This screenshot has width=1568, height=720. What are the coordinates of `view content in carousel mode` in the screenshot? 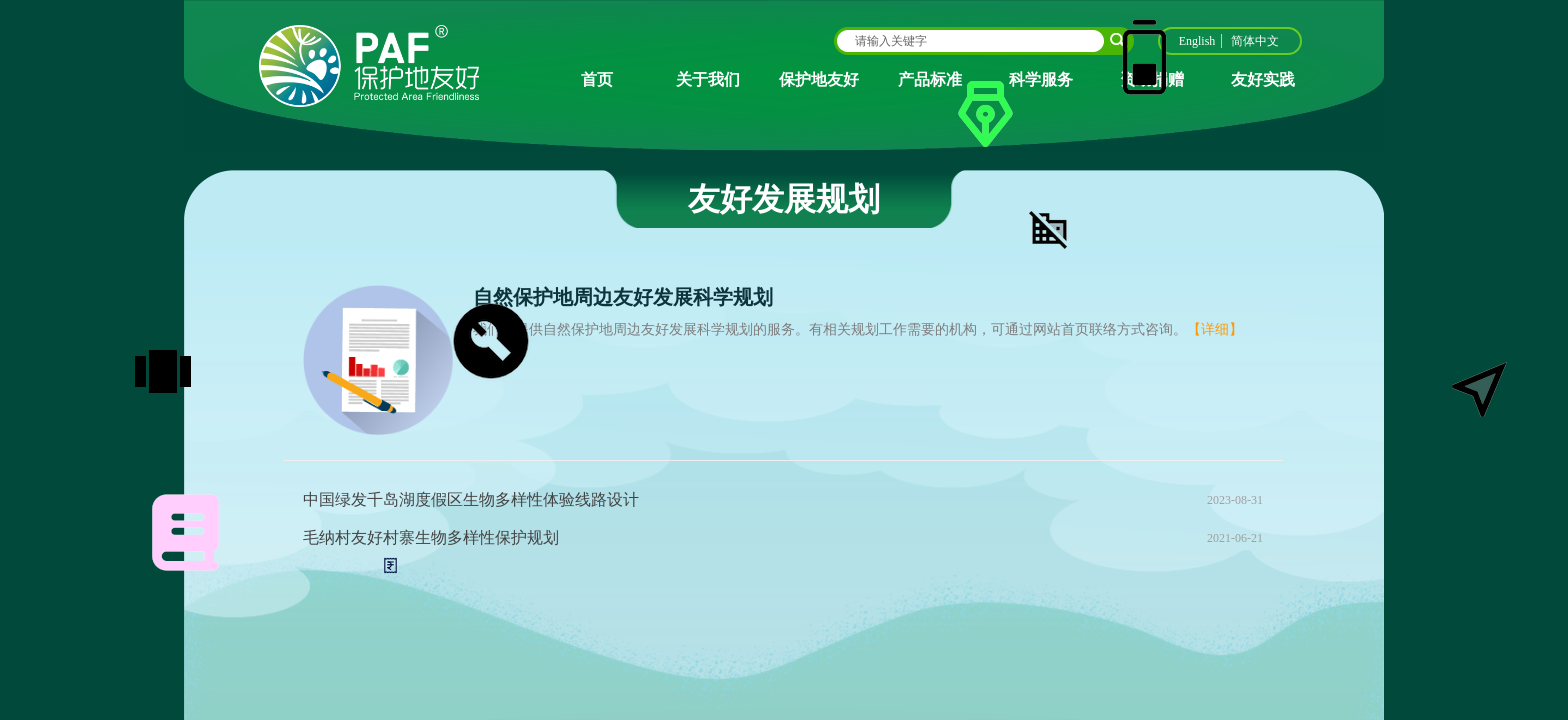 It's located at (163, 373).